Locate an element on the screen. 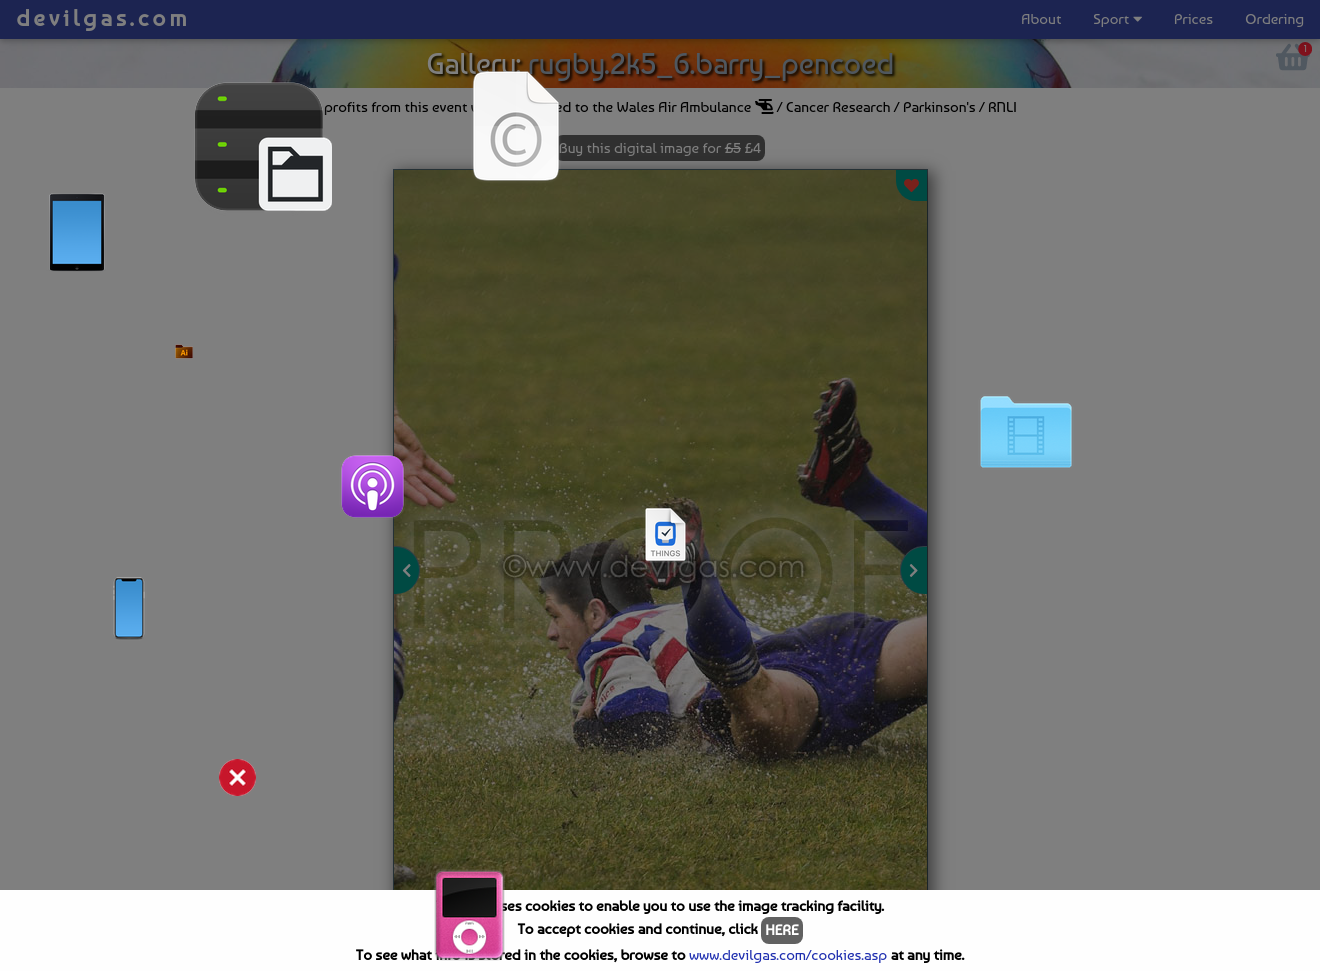 The height and width of the screenshot is (971, 1320). open folder containing adobe illustrator files is located at coordinates (184, 352).